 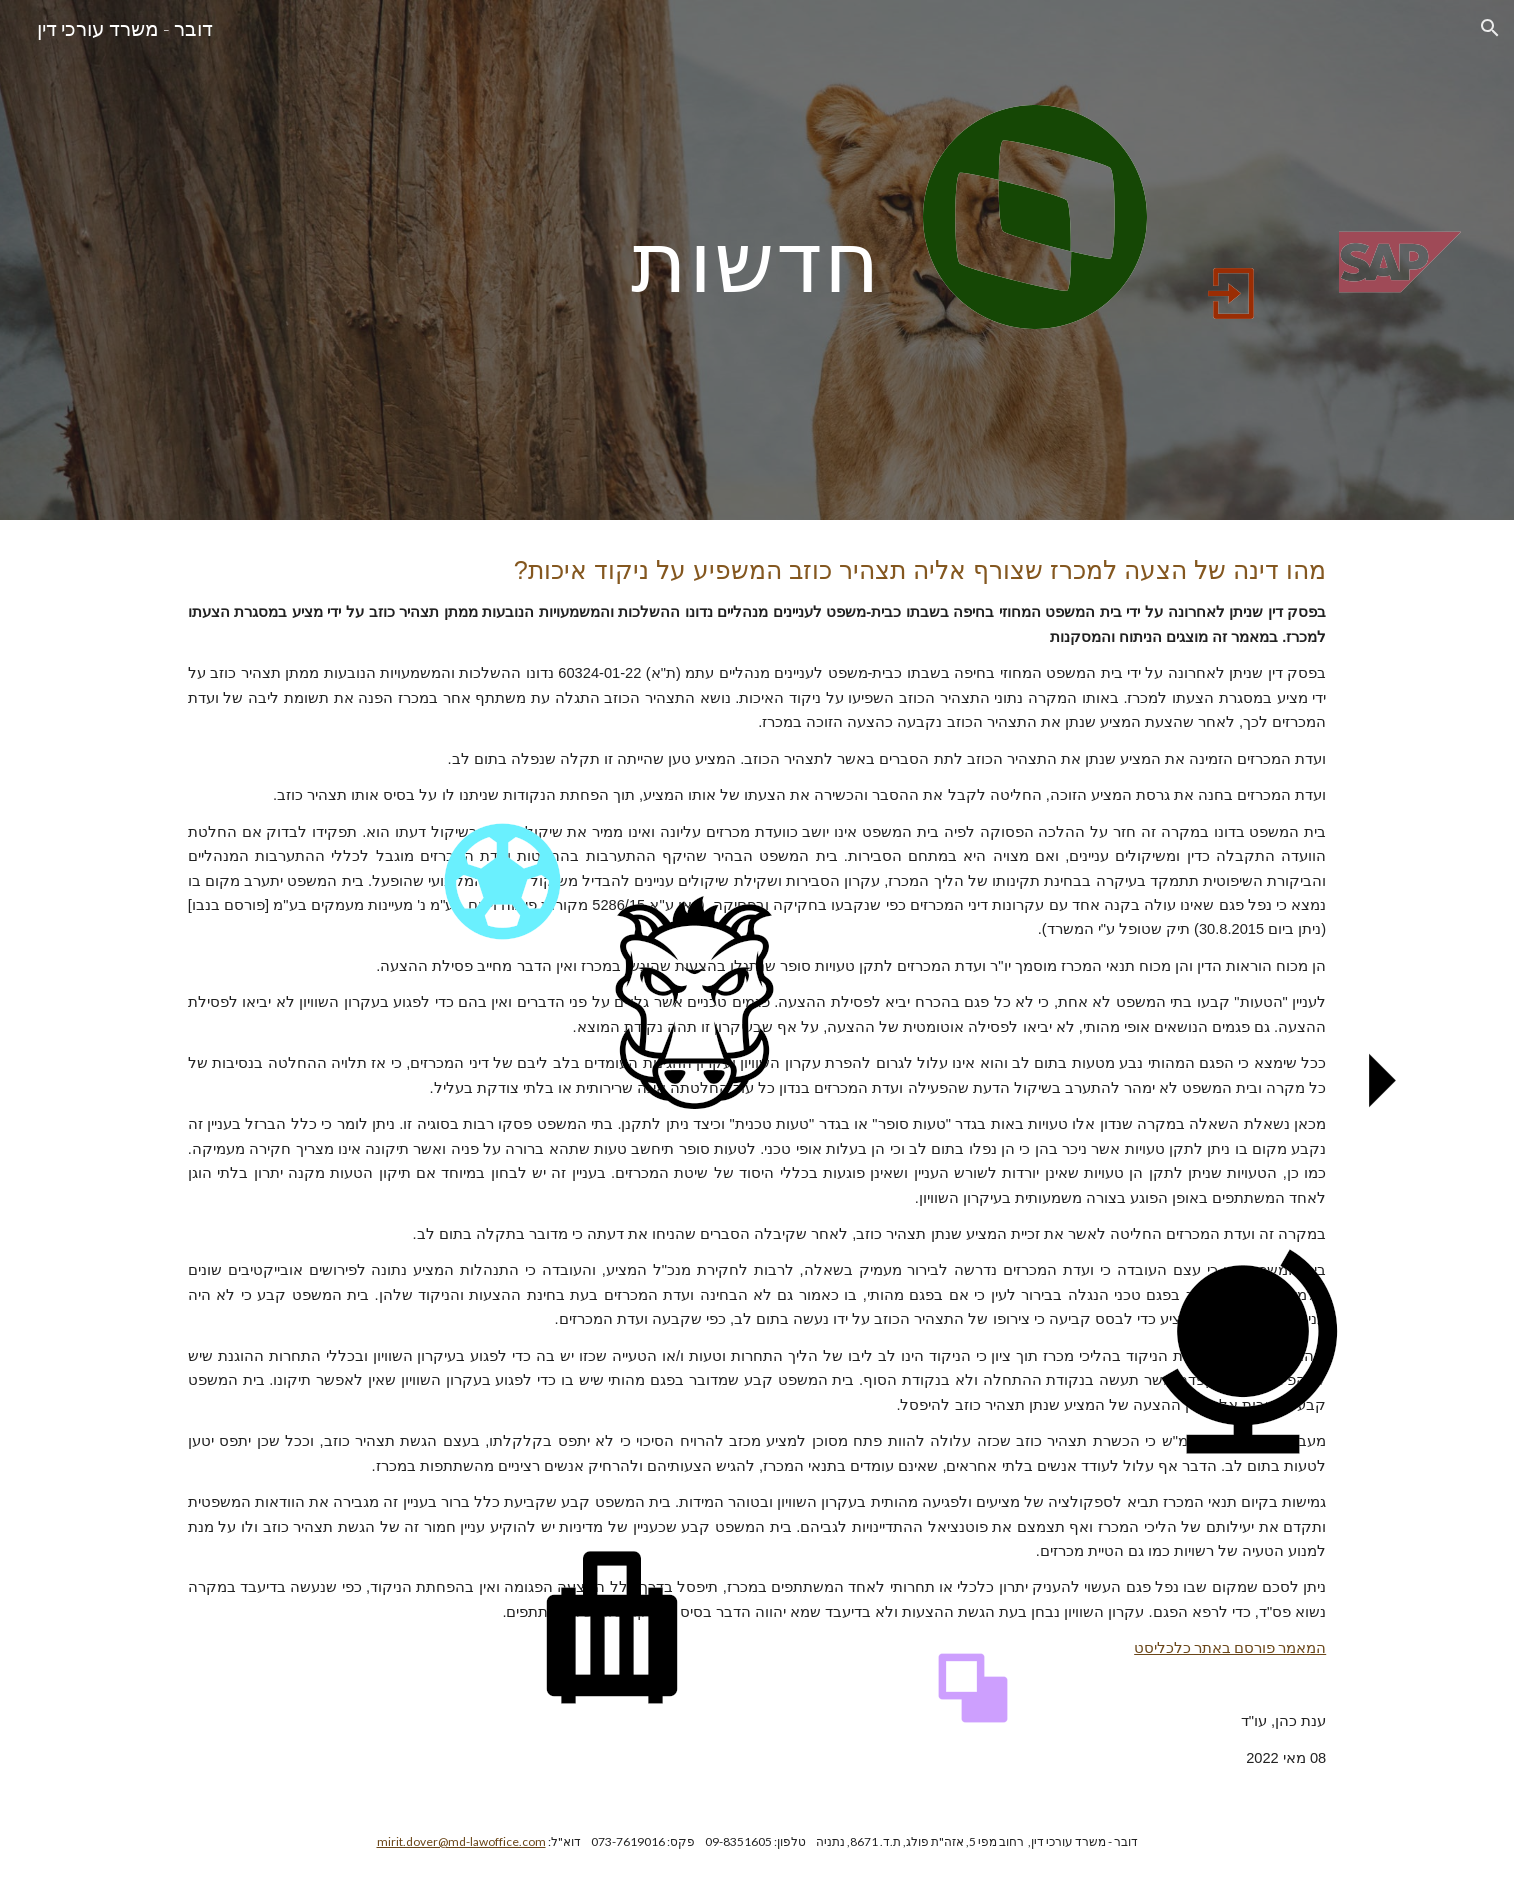 I want to click on SAP enterprise software logo, so click(x=1400, y=262).